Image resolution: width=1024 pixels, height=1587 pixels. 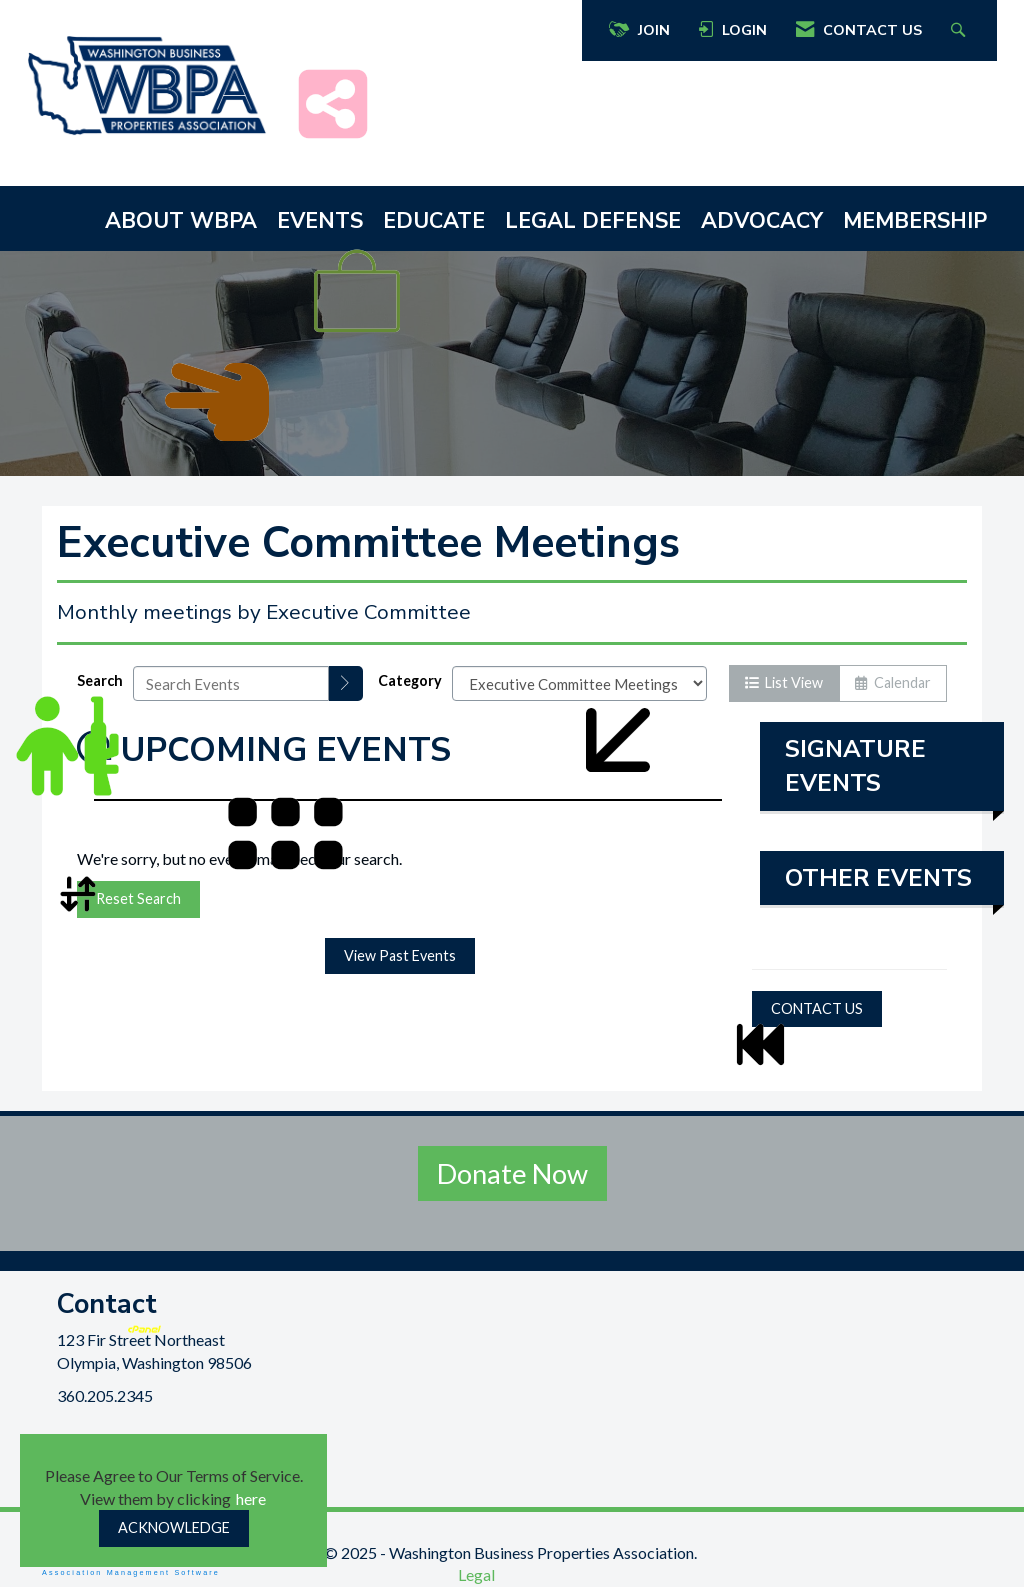 What do you see at coordinates (69, 746) in the screenshot?
I see `indicates content related to child soldiers or armed conflict involving minors` at bounding box center [69, 746].